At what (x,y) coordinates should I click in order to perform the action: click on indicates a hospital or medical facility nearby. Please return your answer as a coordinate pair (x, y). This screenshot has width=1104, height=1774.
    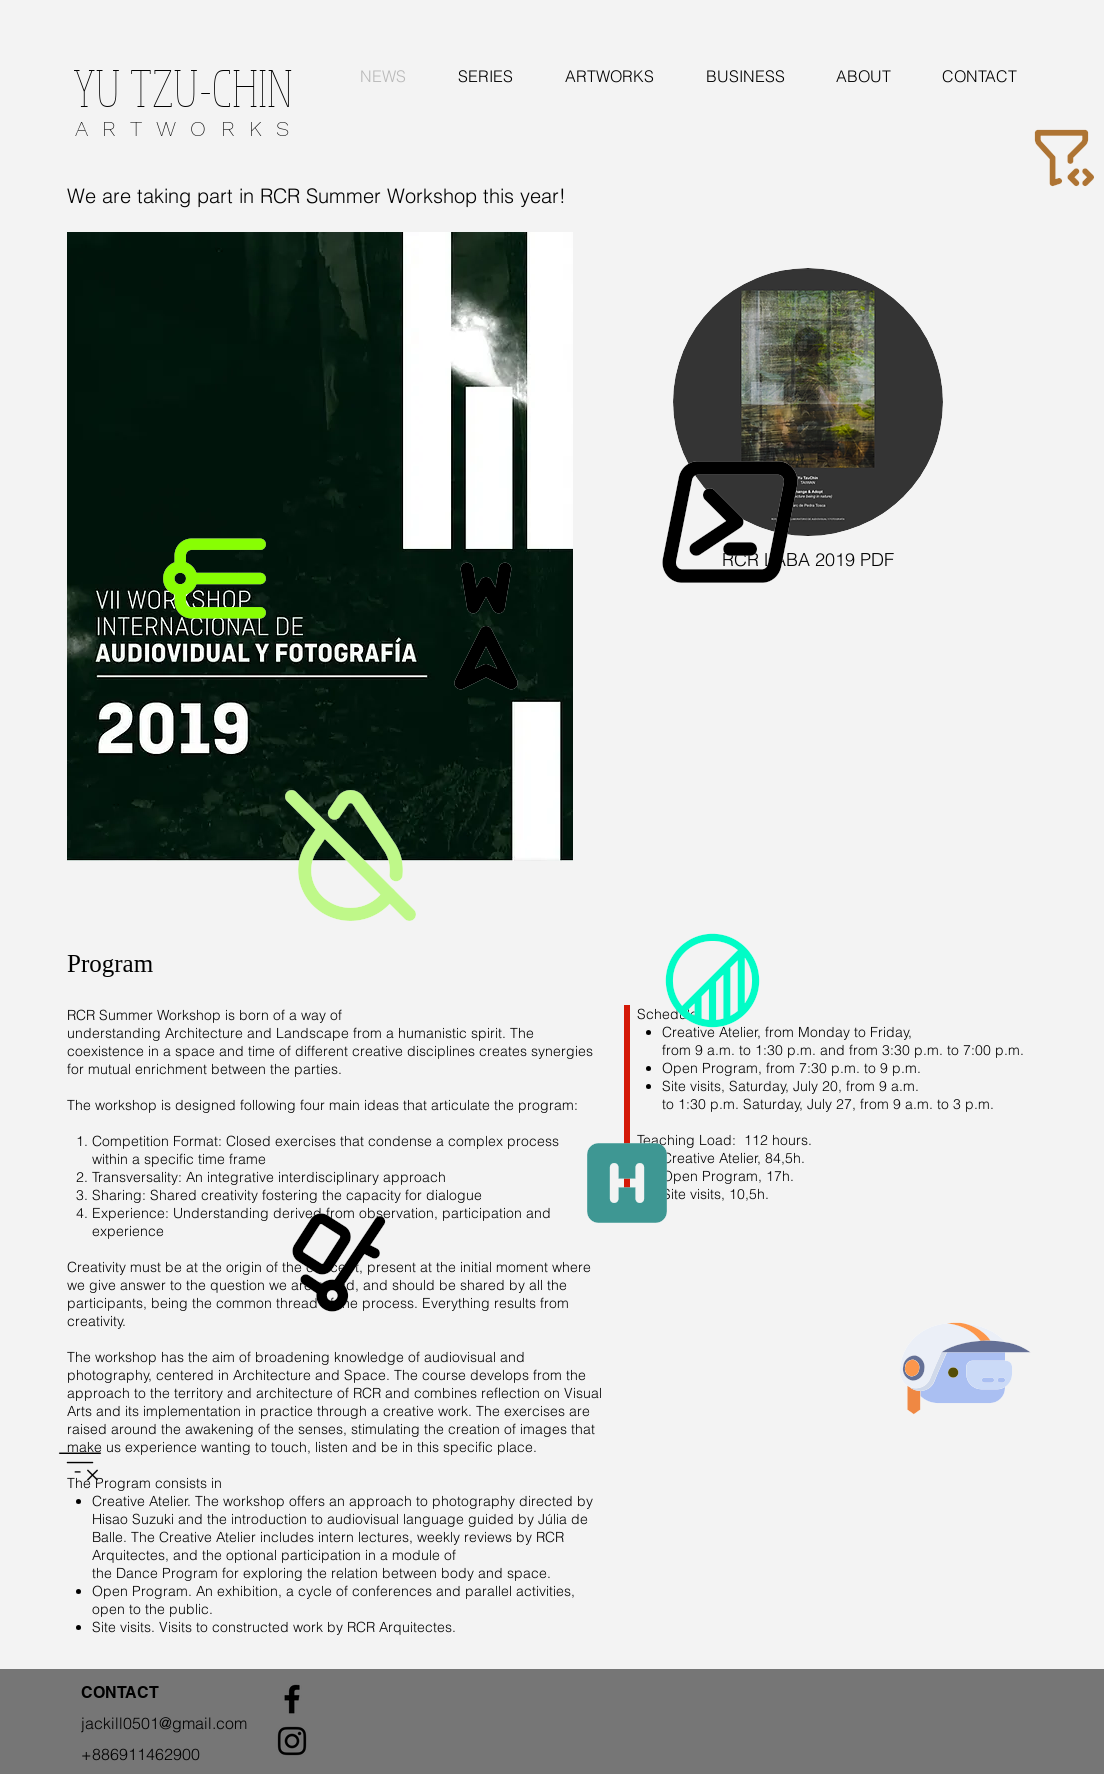
    Looking at the image, I should click on (627, 1183).